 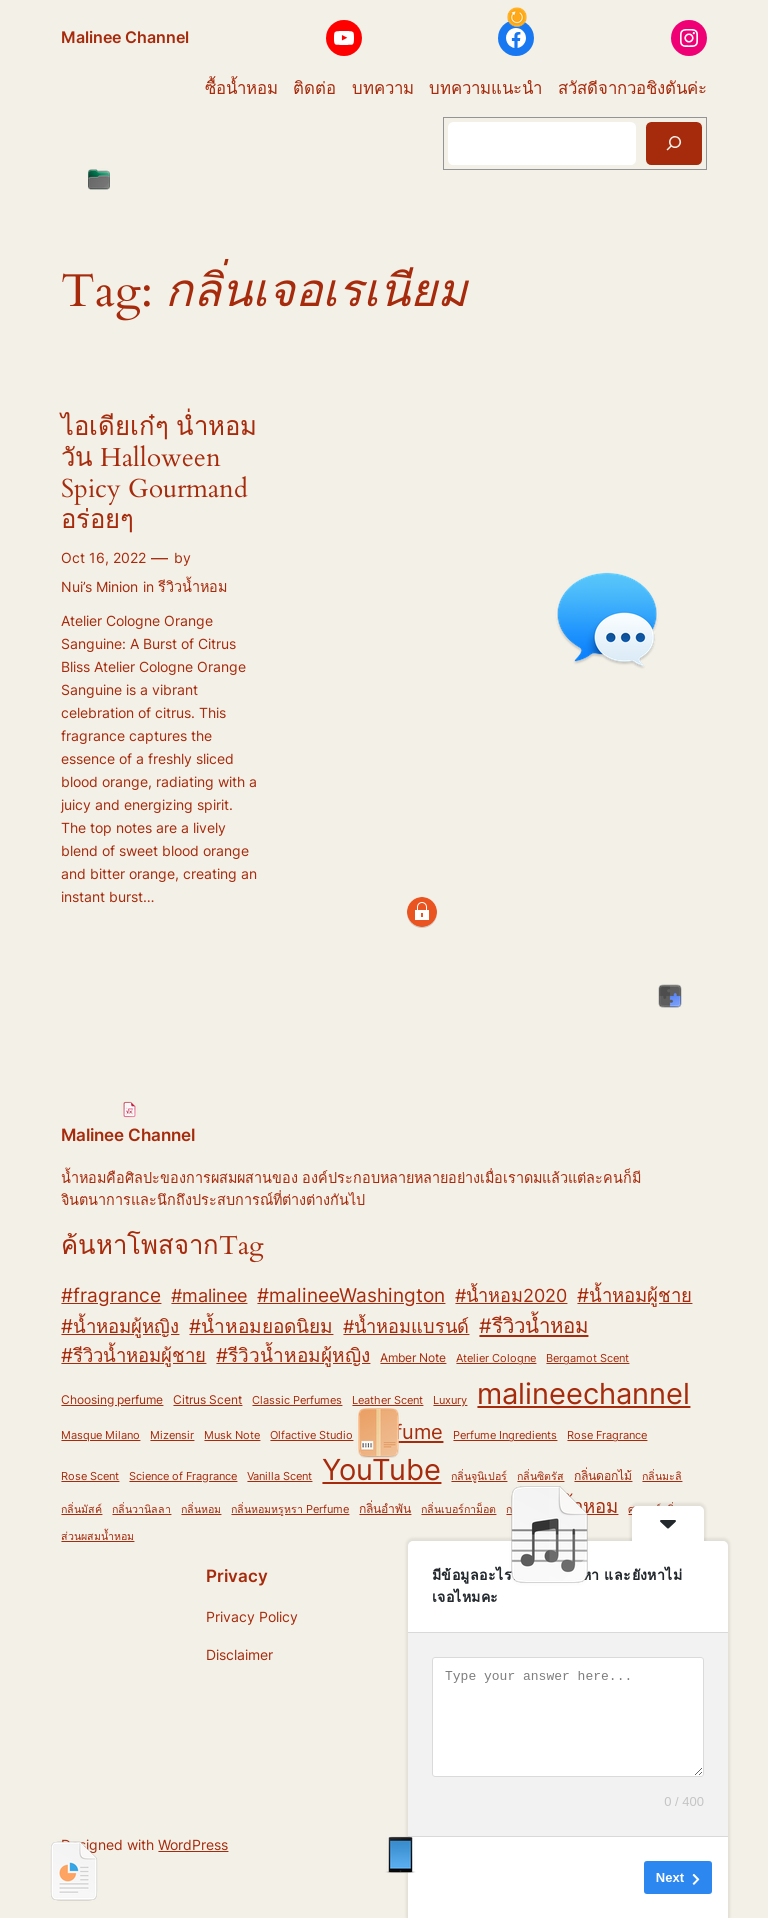 What do you see at coordinates (129, 1109) in the screenshot?
I see `open an opendocument formula file` at bounding box center [129, 1109].